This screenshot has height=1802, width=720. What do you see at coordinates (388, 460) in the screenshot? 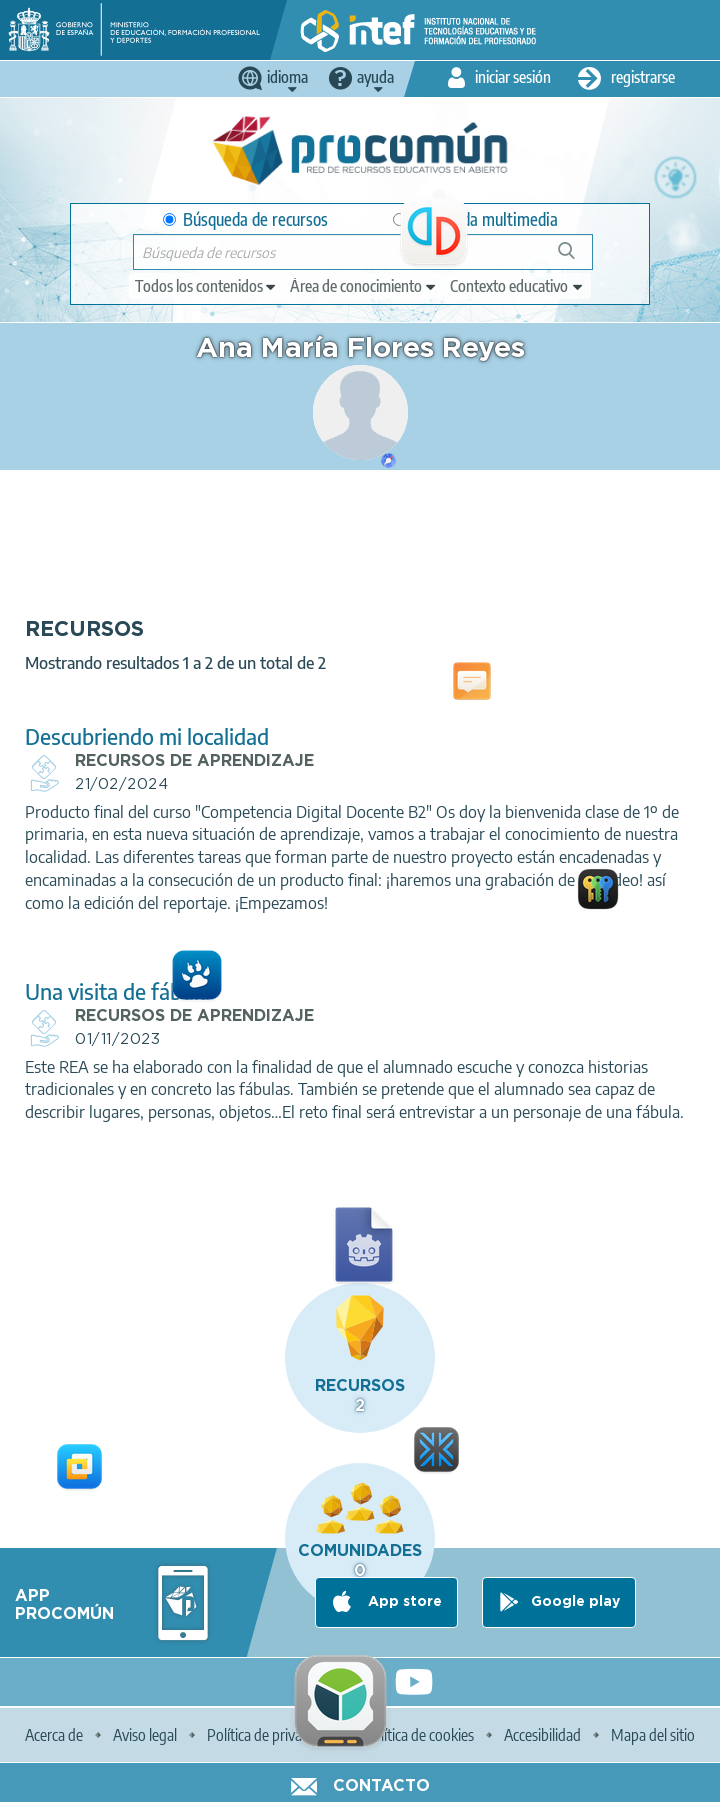
I see `open gnome web browser (epiphany)` at bounding box center [388, 460].